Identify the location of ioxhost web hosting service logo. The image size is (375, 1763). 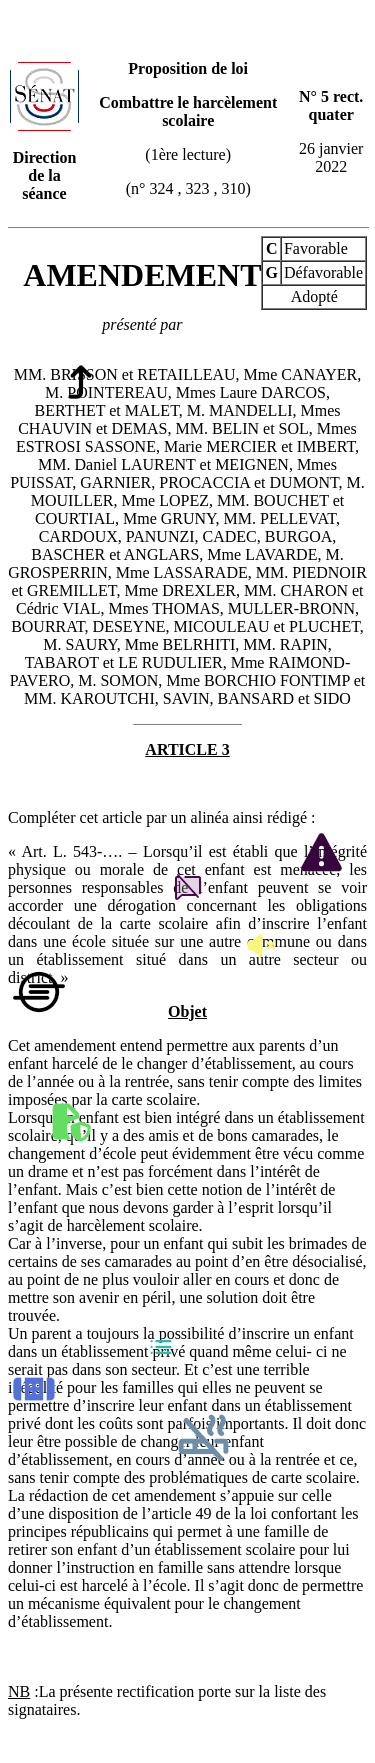
(39, 992).